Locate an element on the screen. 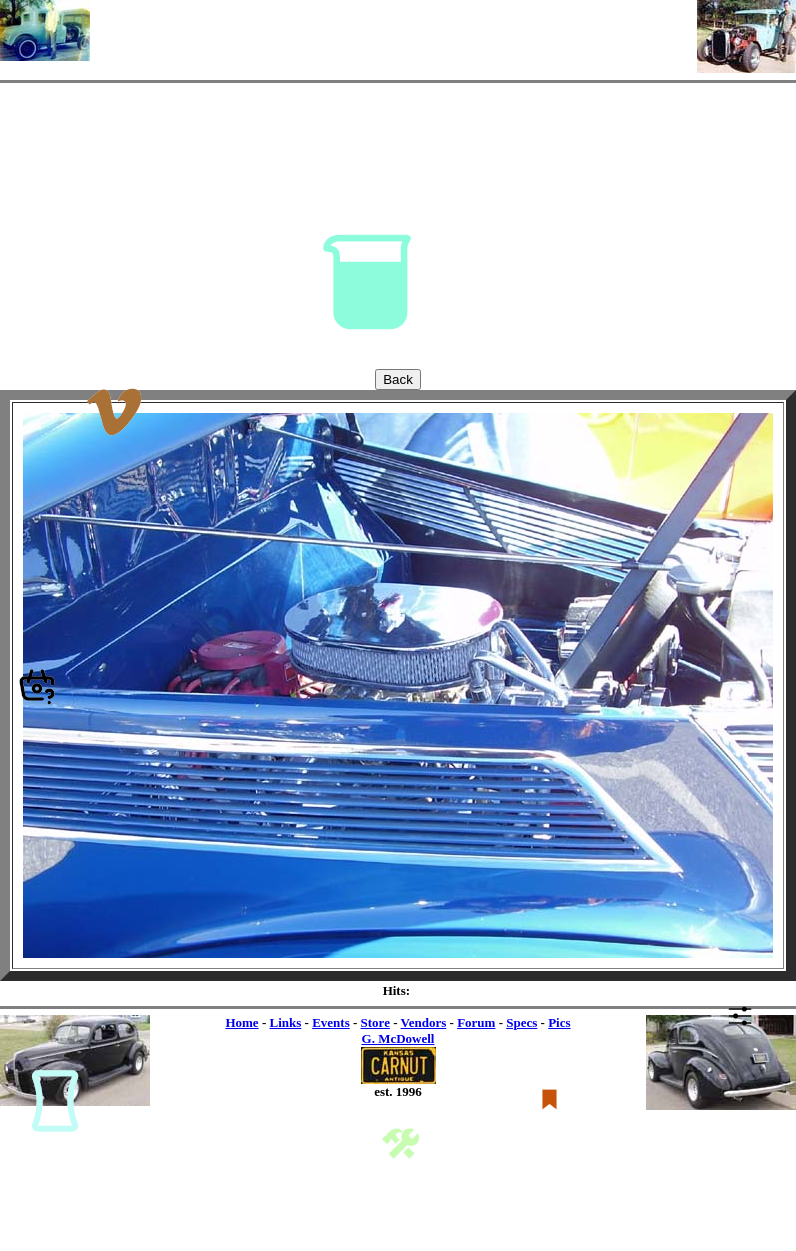 The width and height of the screenshot is (796, 1251). adjust settings or preferences is located at coordinates (740, 1016).